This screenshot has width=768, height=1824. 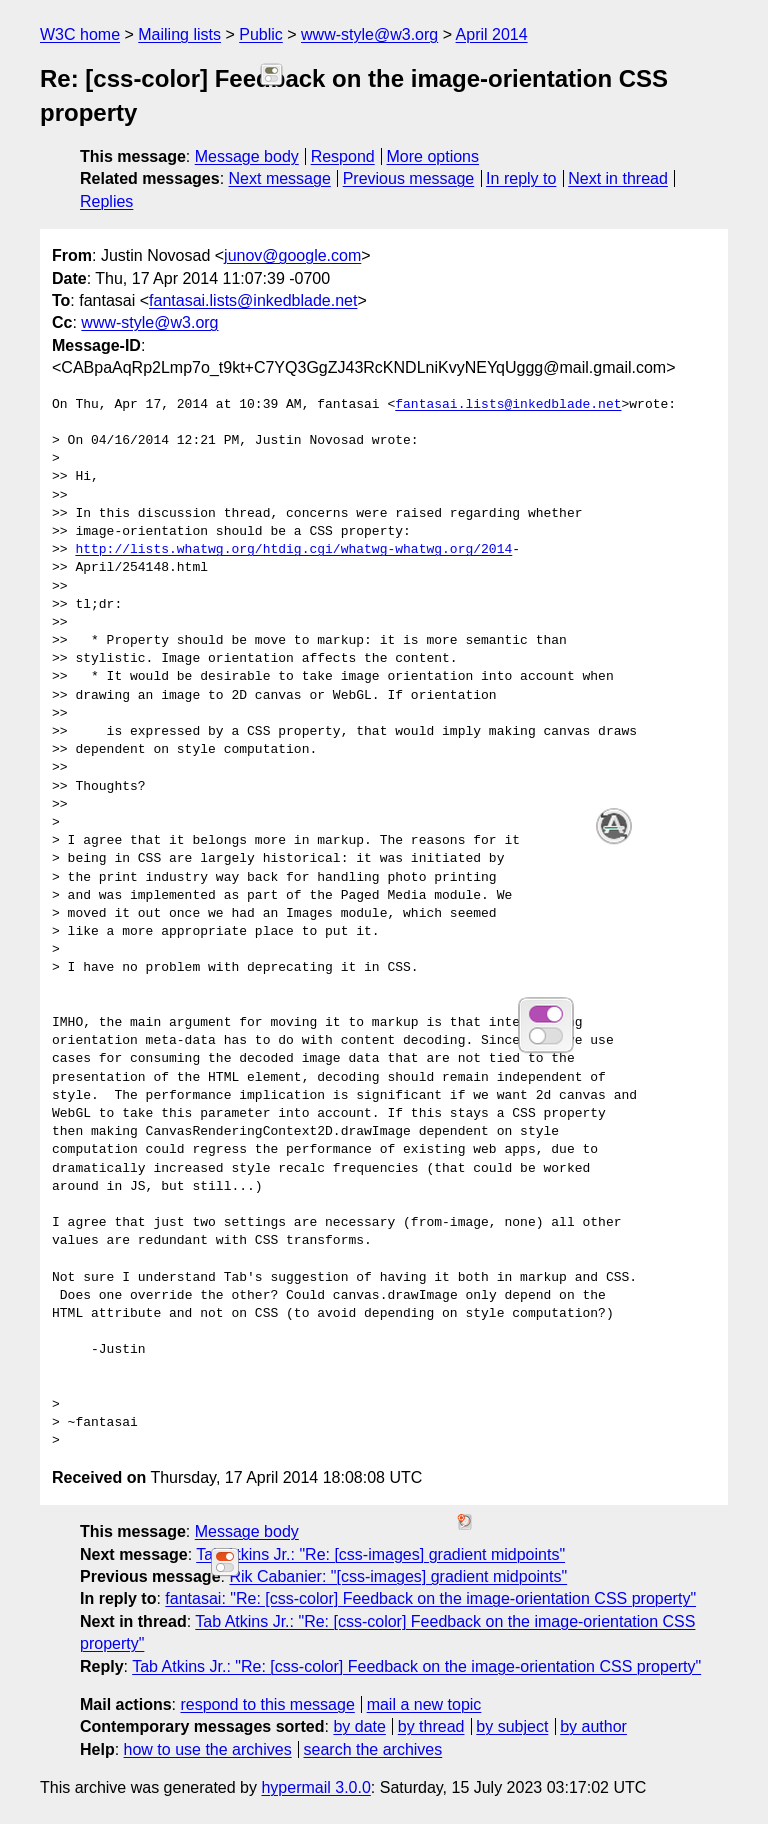 I want to click on launch the ubiquity installer for ubuntu linux, so click(x=465, y=1522).